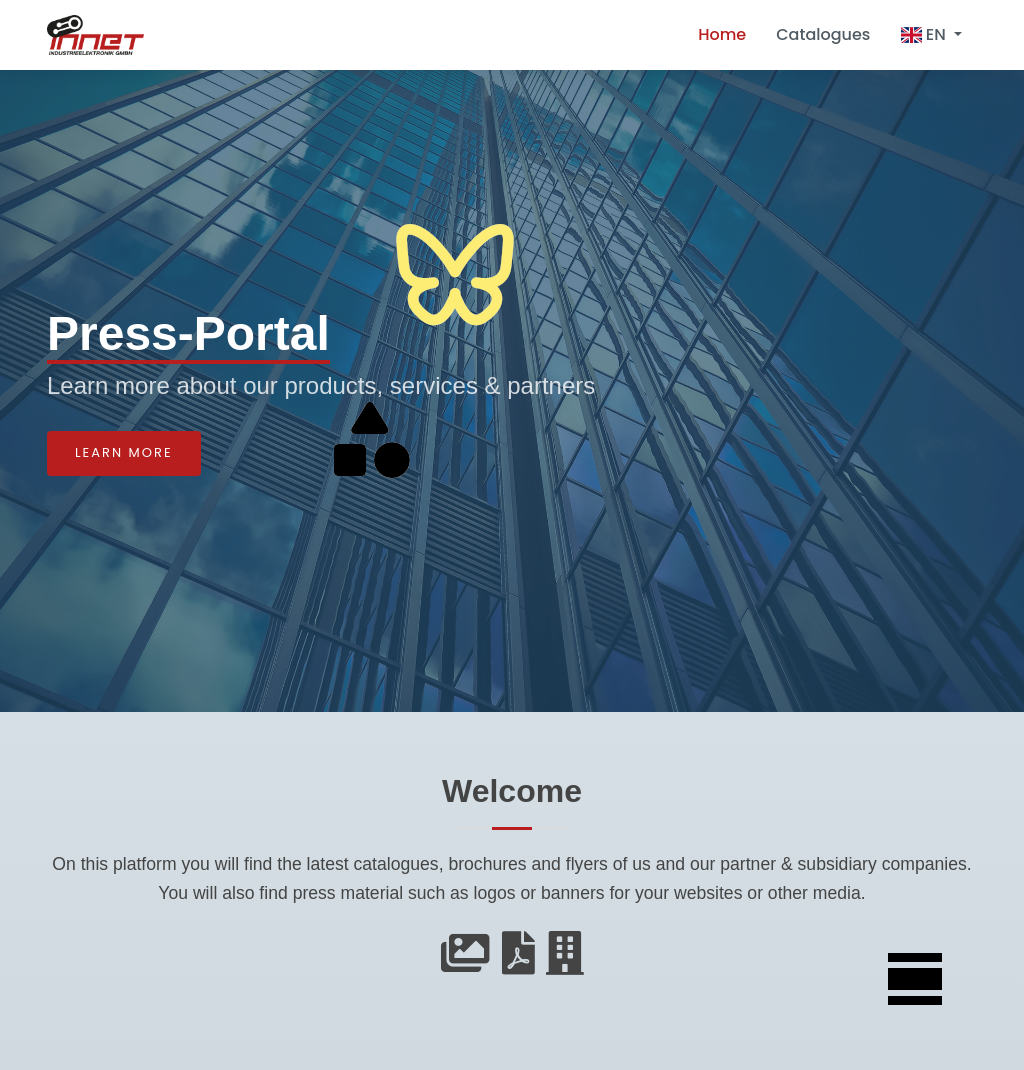 The width and height of the screenshot is (1024, 1070). What do you see at coordinates (916, 979) in the screenshot?
I see `switch to day view in calendar` at bounding box center [916, 979].